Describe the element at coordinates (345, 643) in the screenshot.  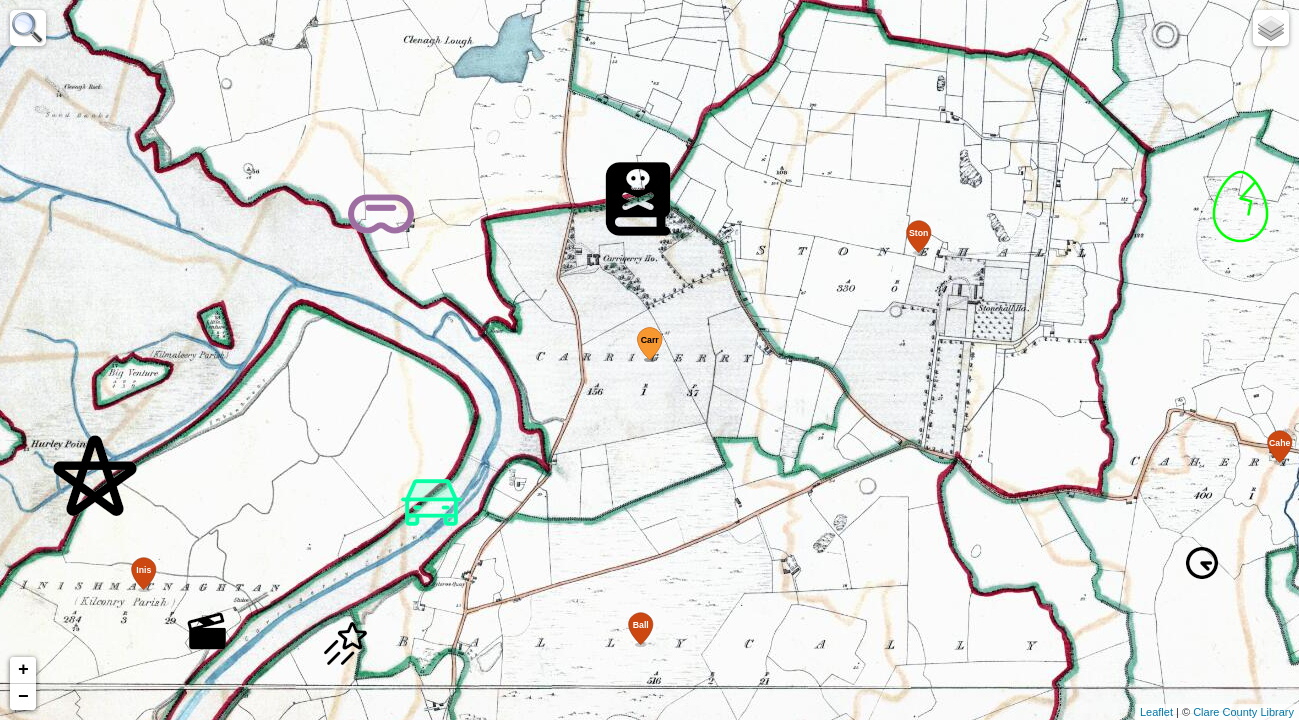
I see `add to favorites or wishlist` at that location.